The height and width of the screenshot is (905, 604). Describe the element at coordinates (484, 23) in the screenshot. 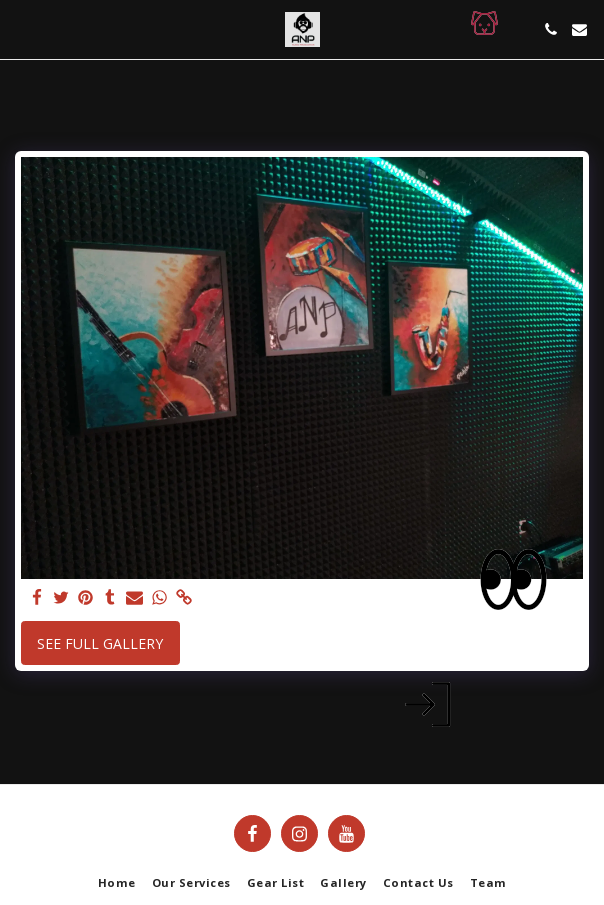

I see `browse pet-related content or services` at that location.